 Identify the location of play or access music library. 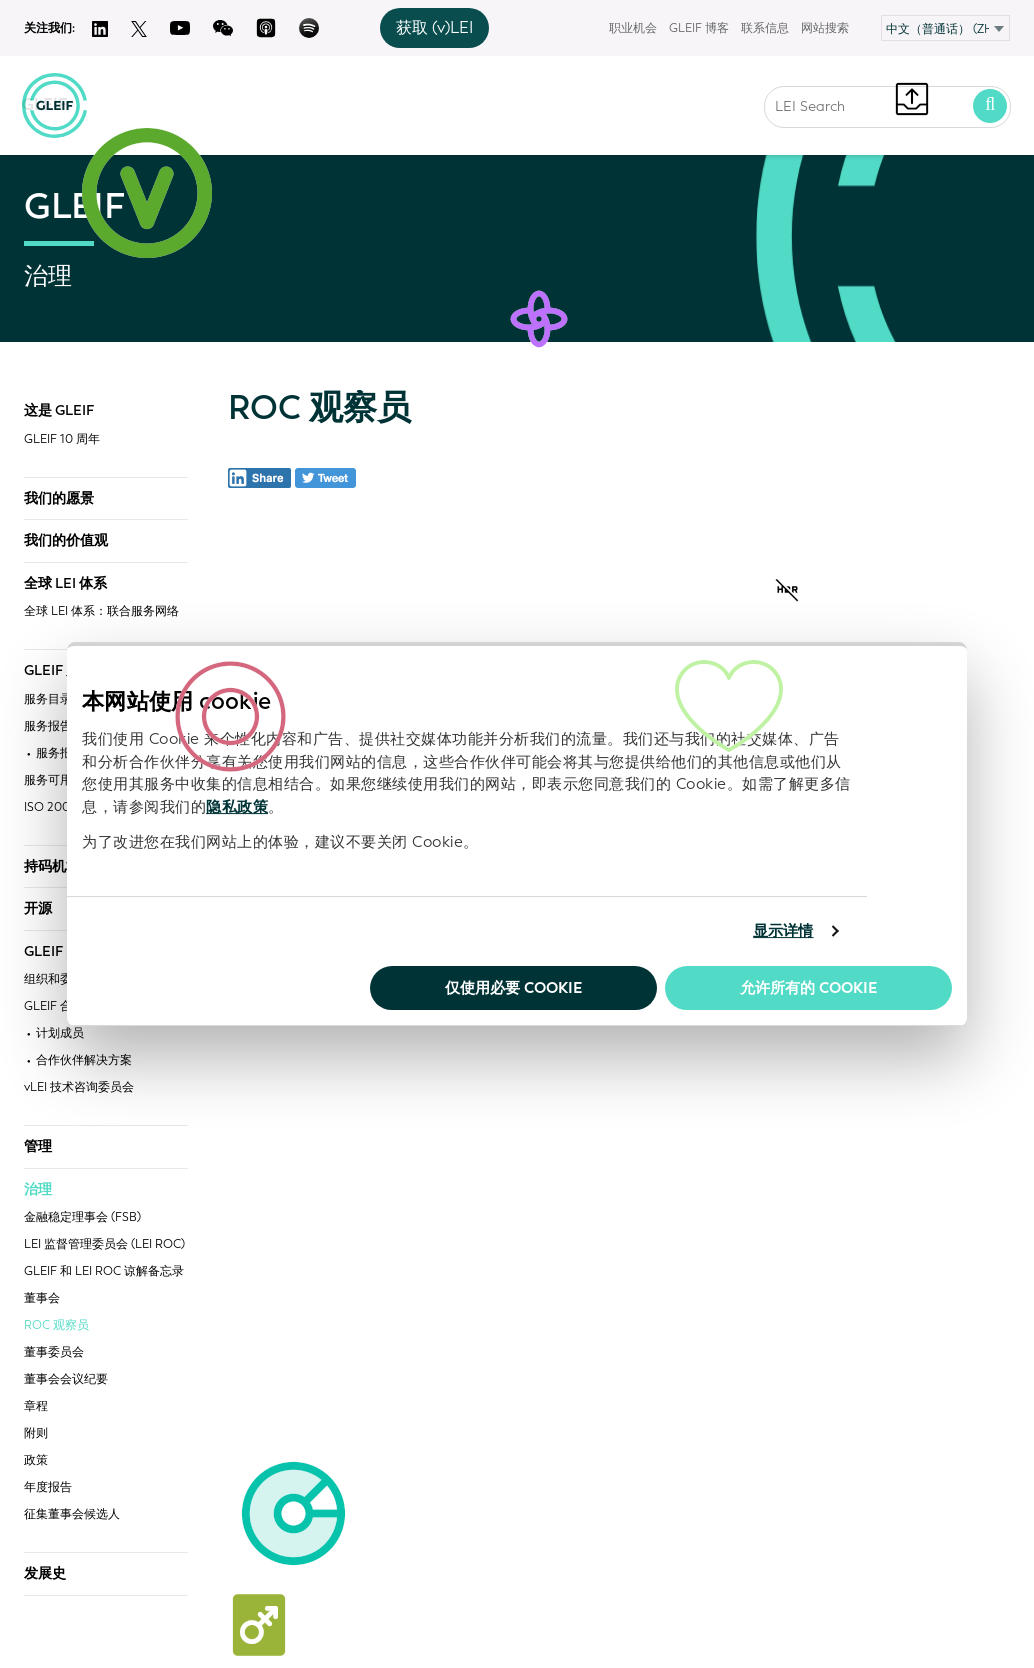
(293, 1513).